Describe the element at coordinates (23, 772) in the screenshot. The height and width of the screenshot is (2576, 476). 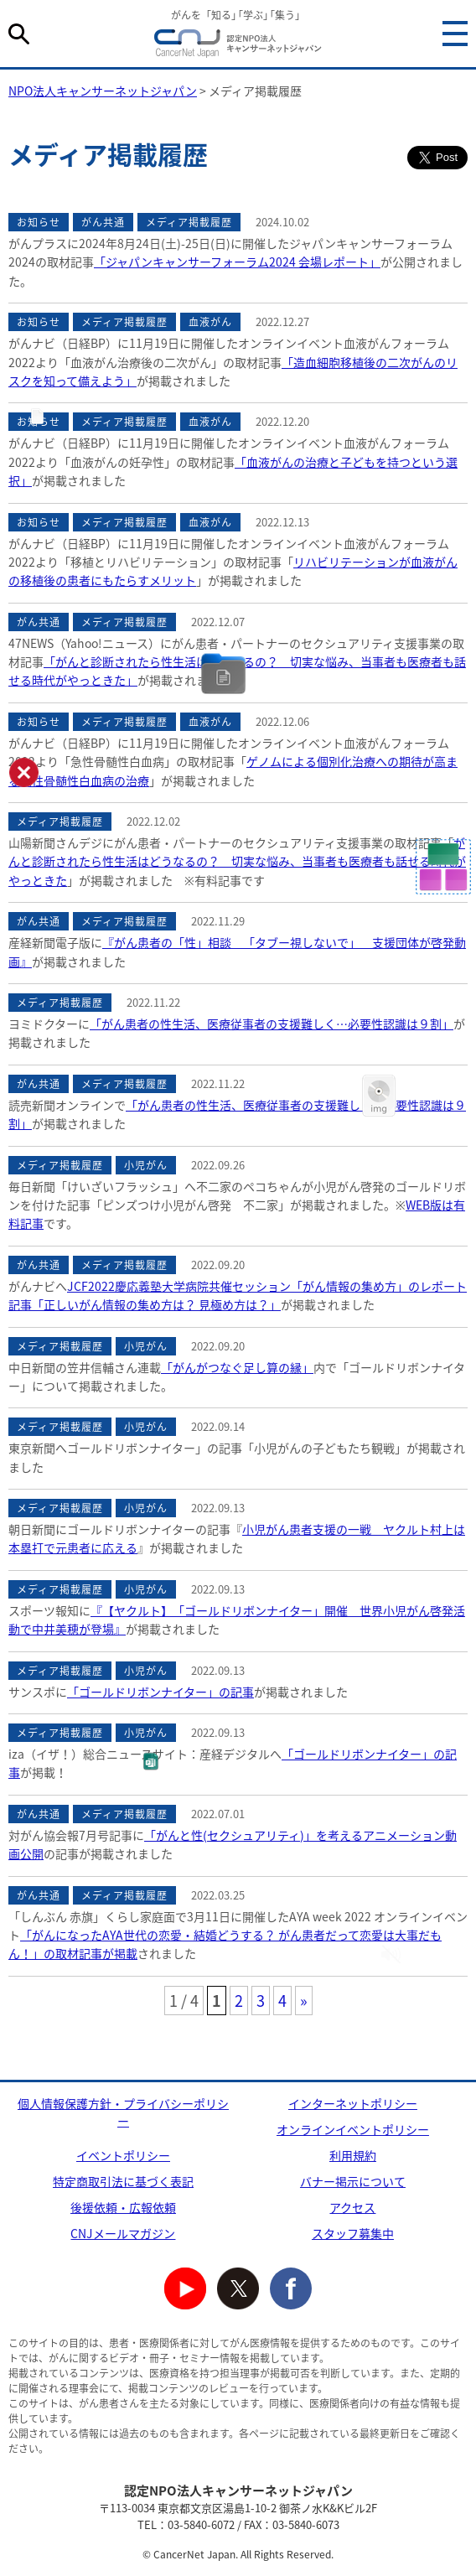
I see `close the current dialog or modal` at that location.